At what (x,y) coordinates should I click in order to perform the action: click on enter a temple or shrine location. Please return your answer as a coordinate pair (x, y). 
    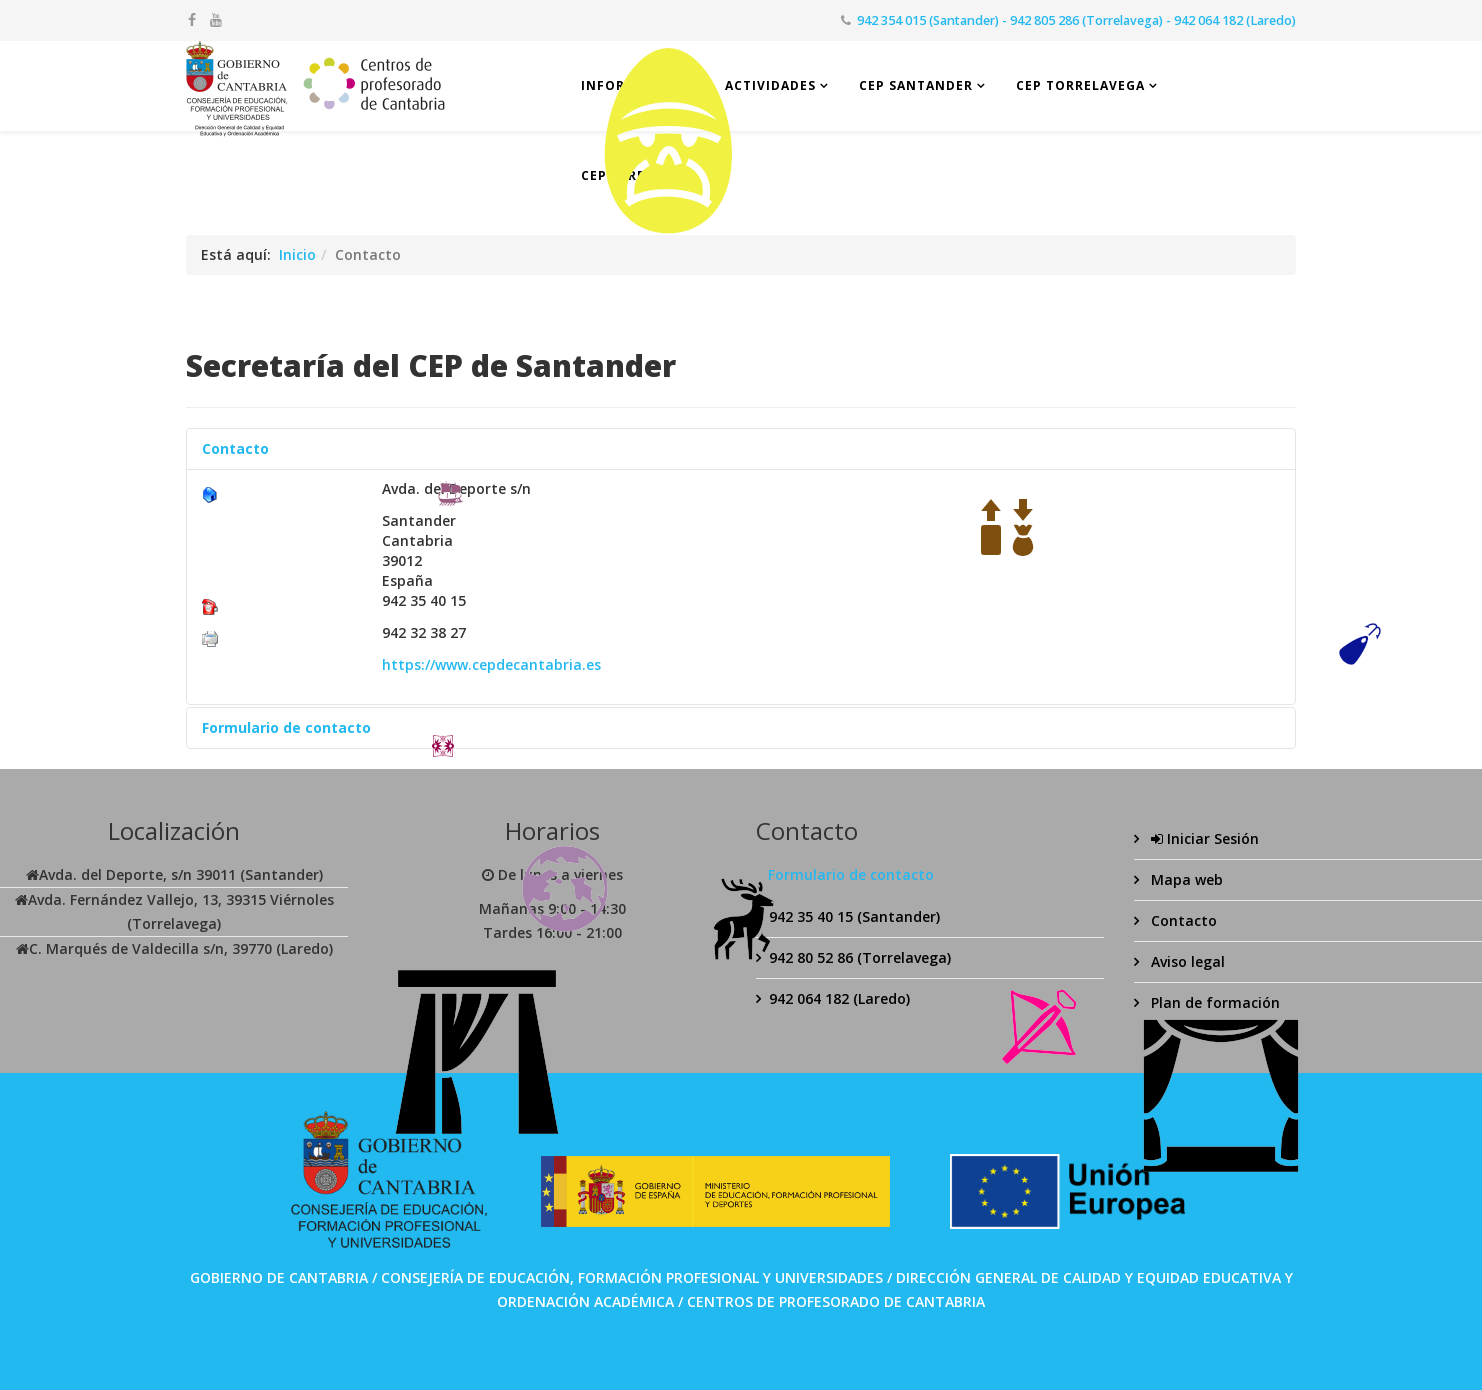
    Looking at the image, I should click on (477, 1052).